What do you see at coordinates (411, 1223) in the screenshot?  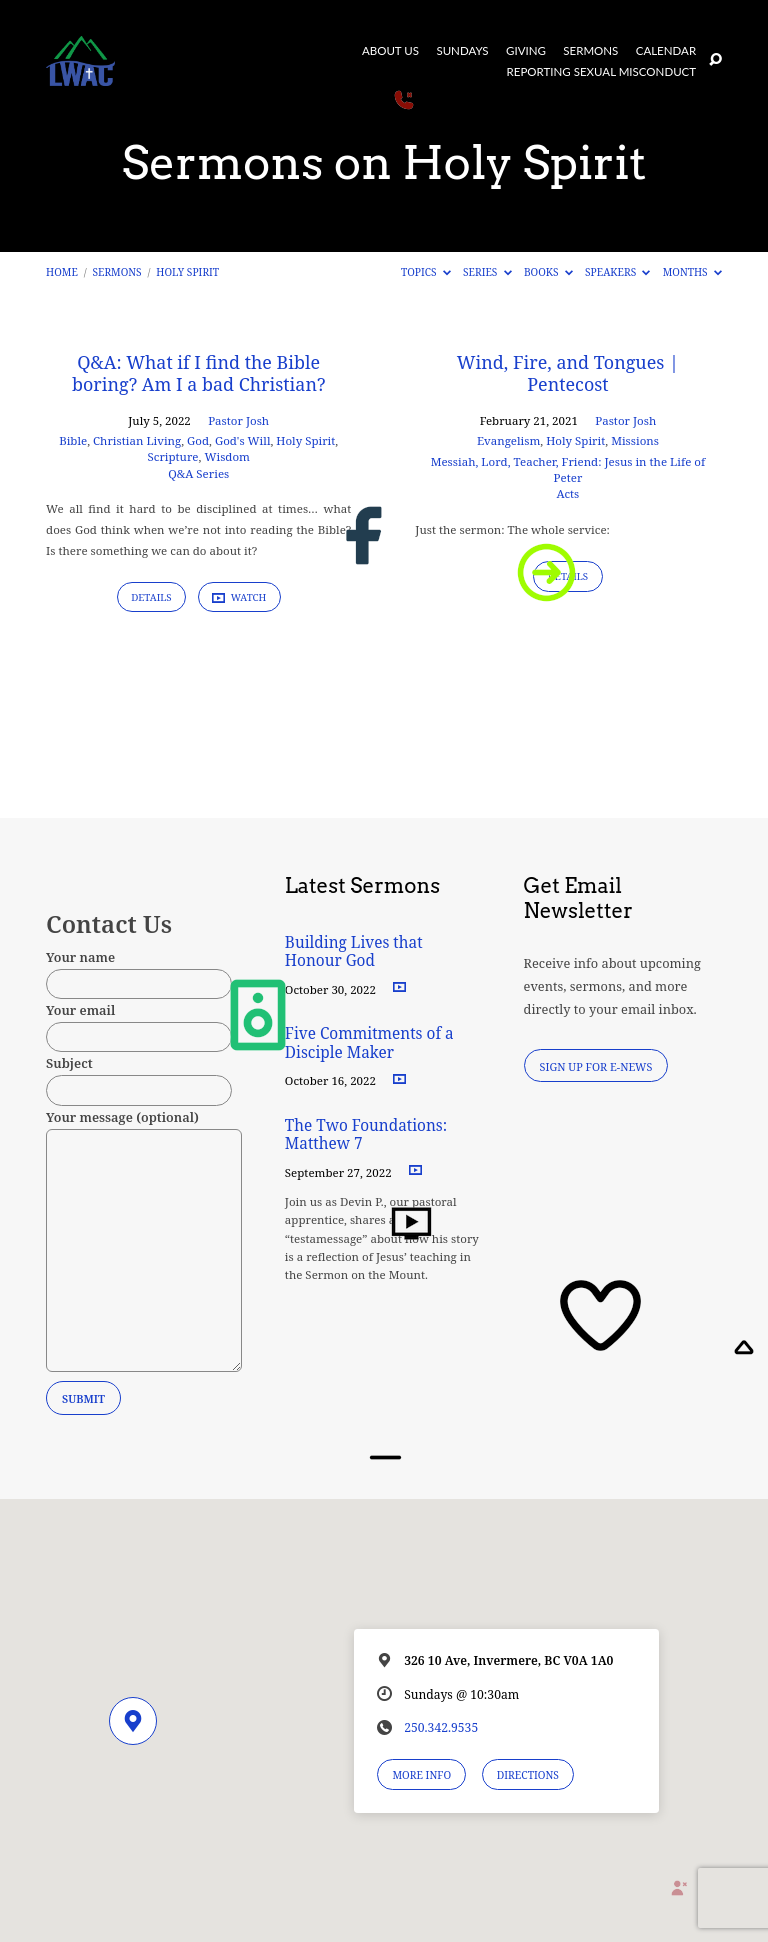 I see `play on-demand video content` at bounding box center [411, 1223].